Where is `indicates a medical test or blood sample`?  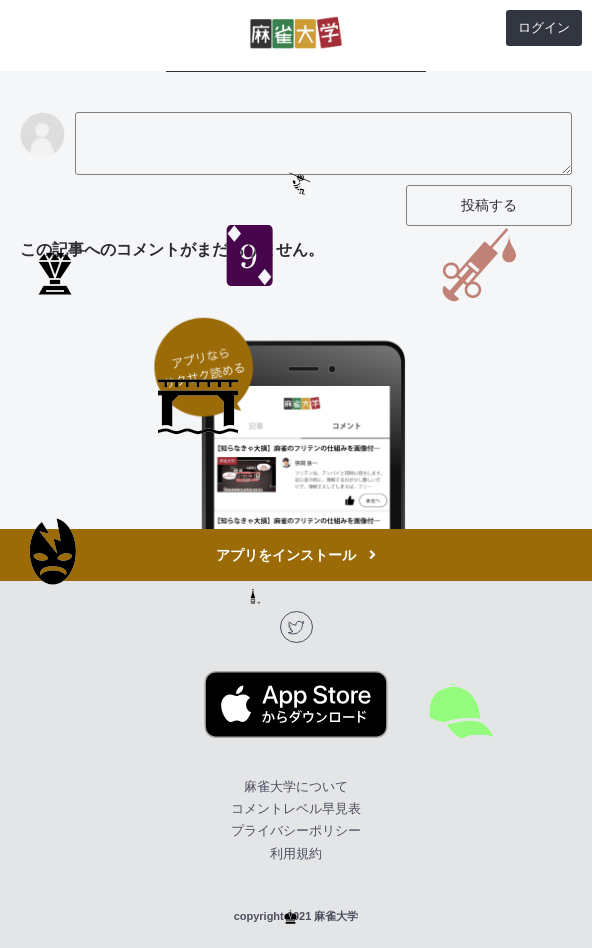 indicates a medical test or blood sample is located at coordinates (479, 264).